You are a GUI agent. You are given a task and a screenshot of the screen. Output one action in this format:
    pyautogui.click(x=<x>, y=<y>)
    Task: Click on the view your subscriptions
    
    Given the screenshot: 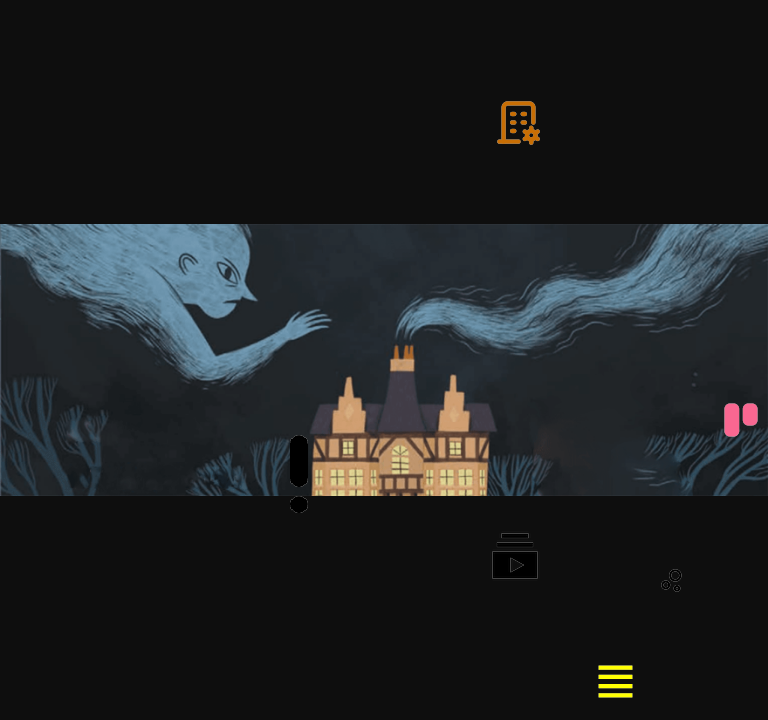 What is the action you would take?
    pyautogui.click(x=515, y=556)
    